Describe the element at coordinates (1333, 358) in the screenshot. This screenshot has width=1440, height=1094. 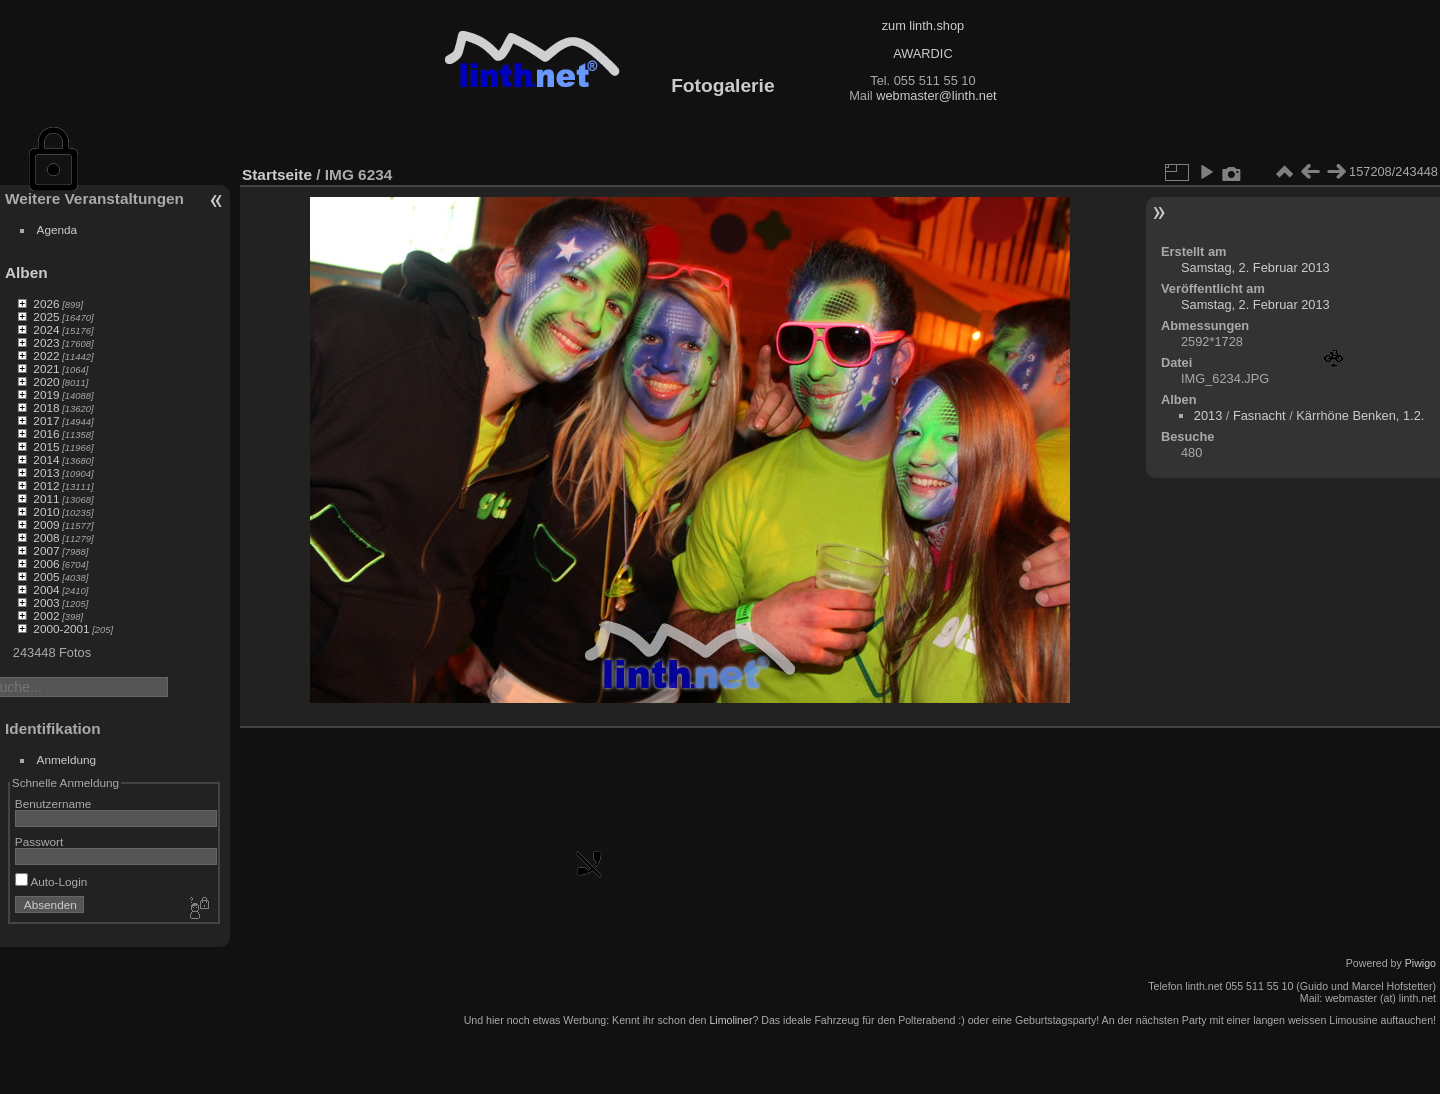
I see `find nearby electric bike rentals` at that location.